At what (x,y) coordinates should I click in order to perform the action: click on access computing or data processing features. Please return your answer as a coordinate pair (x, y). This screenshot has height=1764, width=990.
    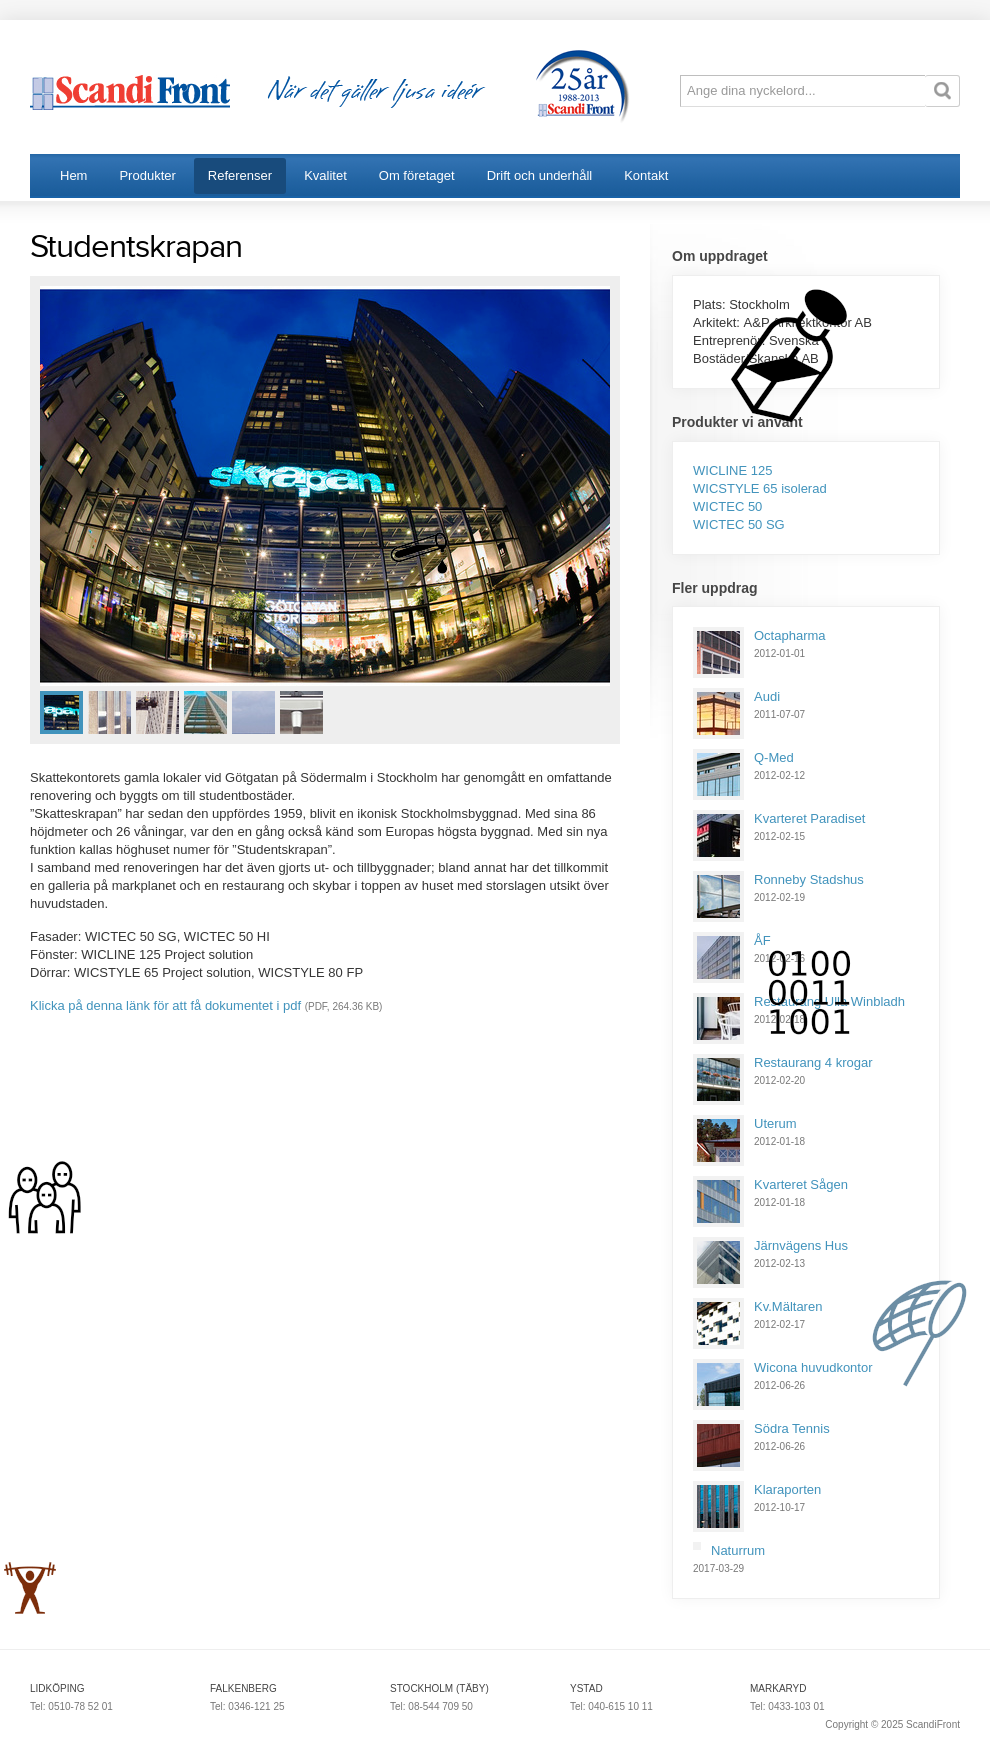
    Looking at the image, I should click on (809, 992).